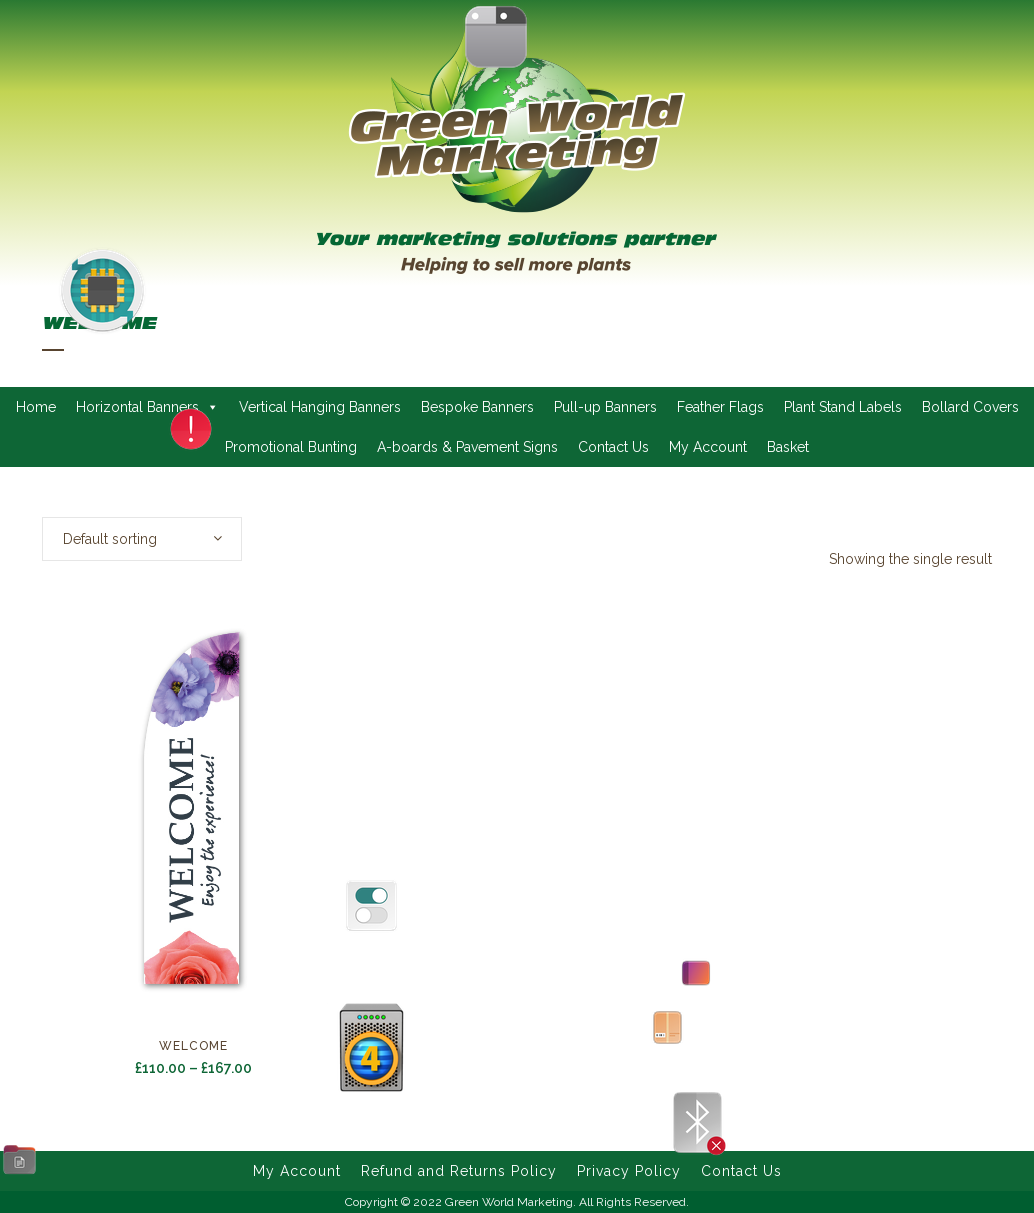  What do you see at coordinates (191, 429) in the screenshot?
I see `indicates a warning or important alert message` at bounding box center [191, 429].